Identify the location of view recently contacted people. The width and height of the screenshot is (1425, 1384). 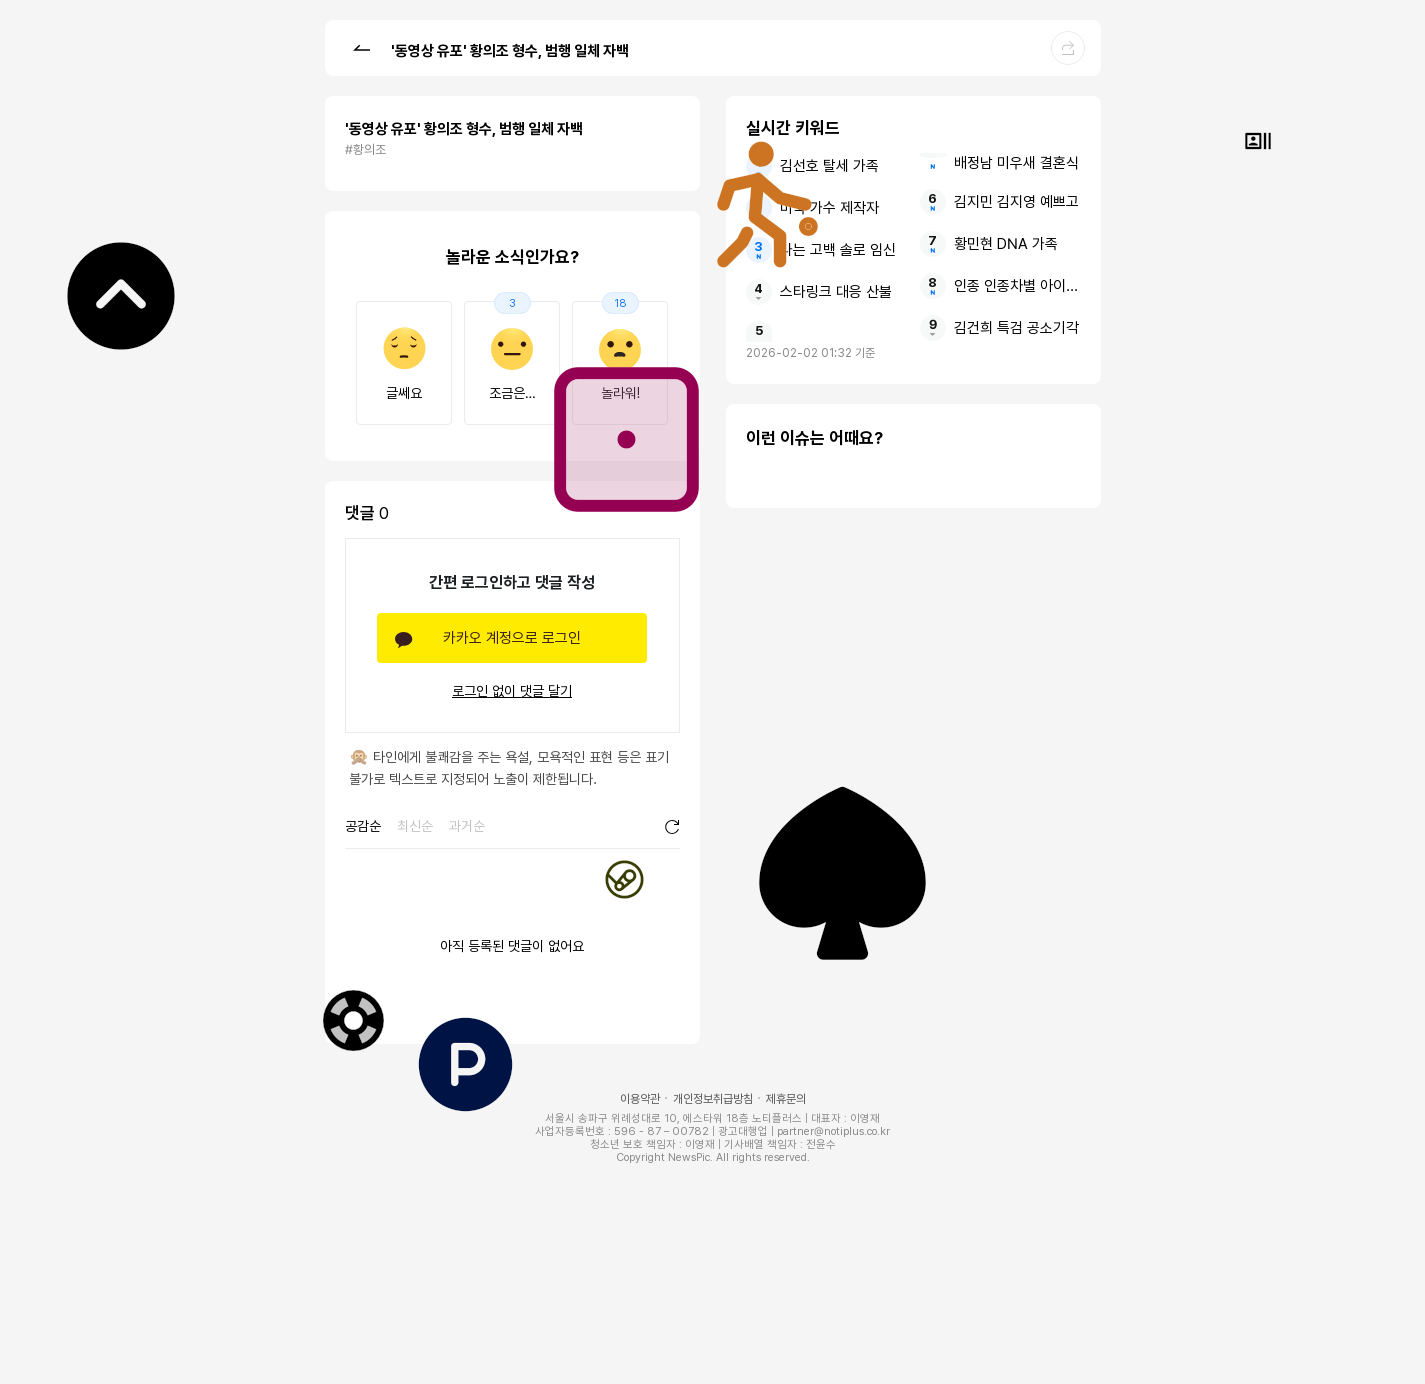
(1258, 141).